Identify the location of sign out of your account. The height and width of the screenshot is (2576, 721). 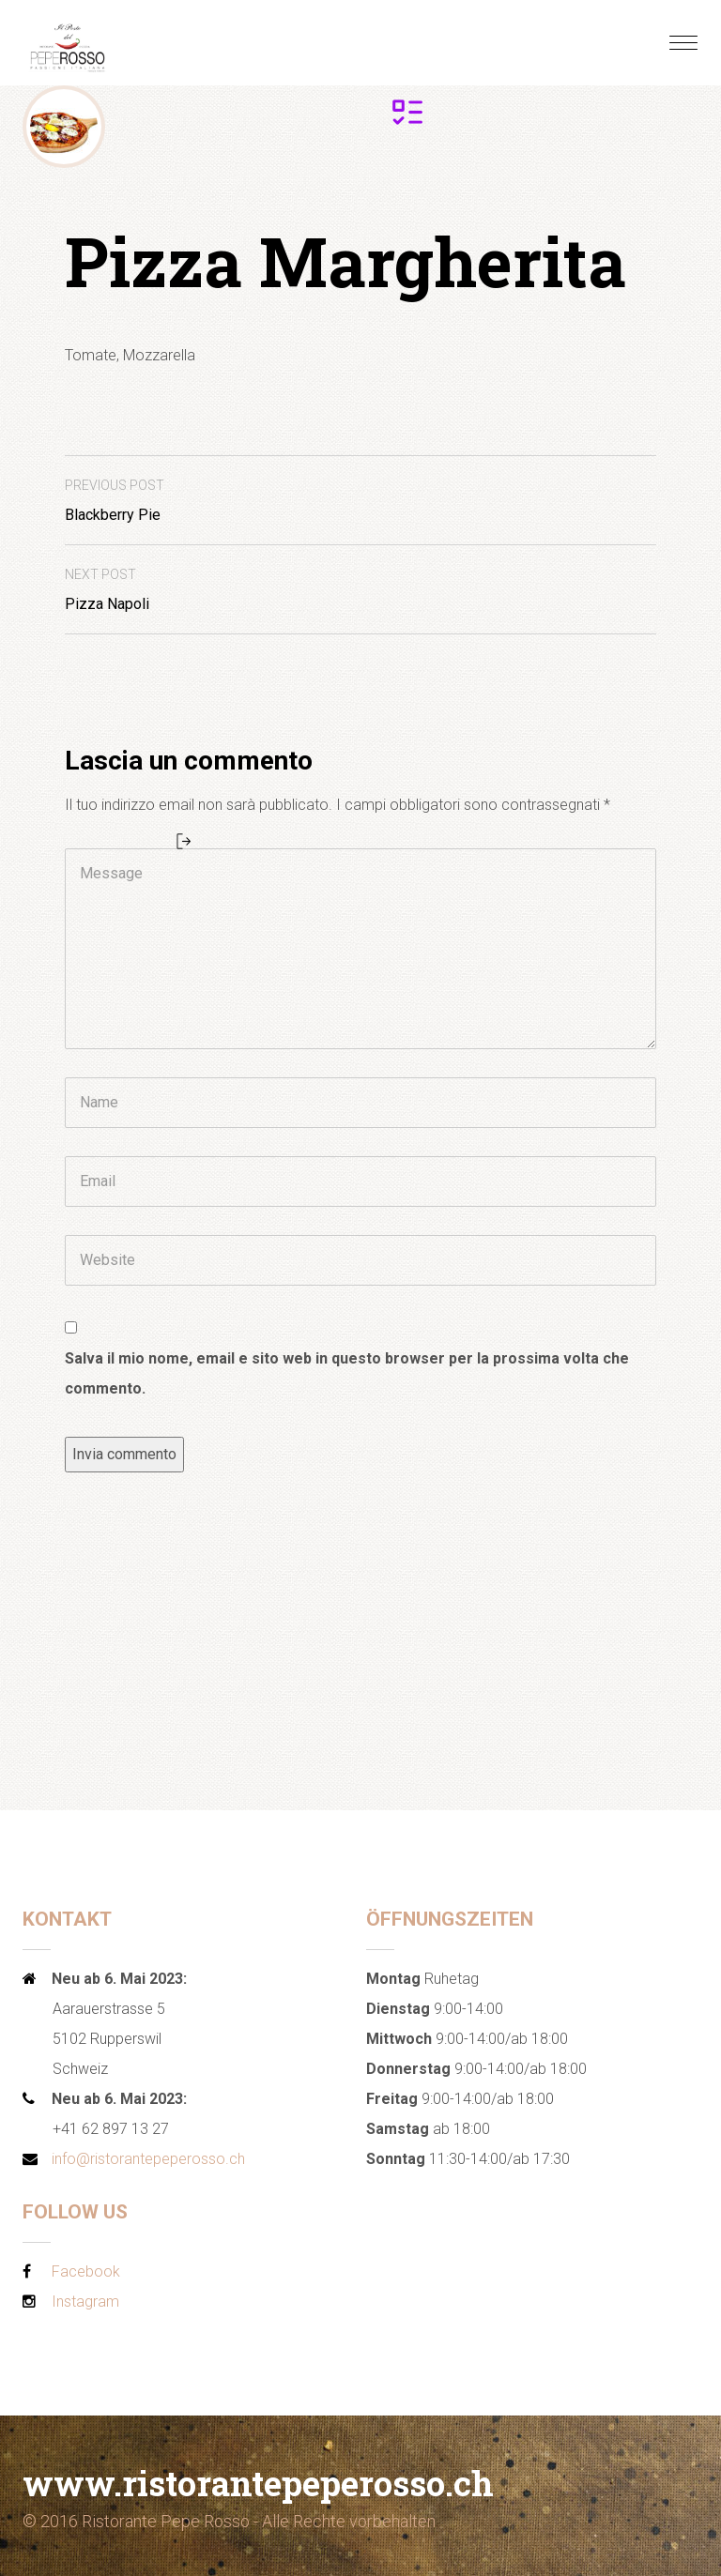
(183, 841).